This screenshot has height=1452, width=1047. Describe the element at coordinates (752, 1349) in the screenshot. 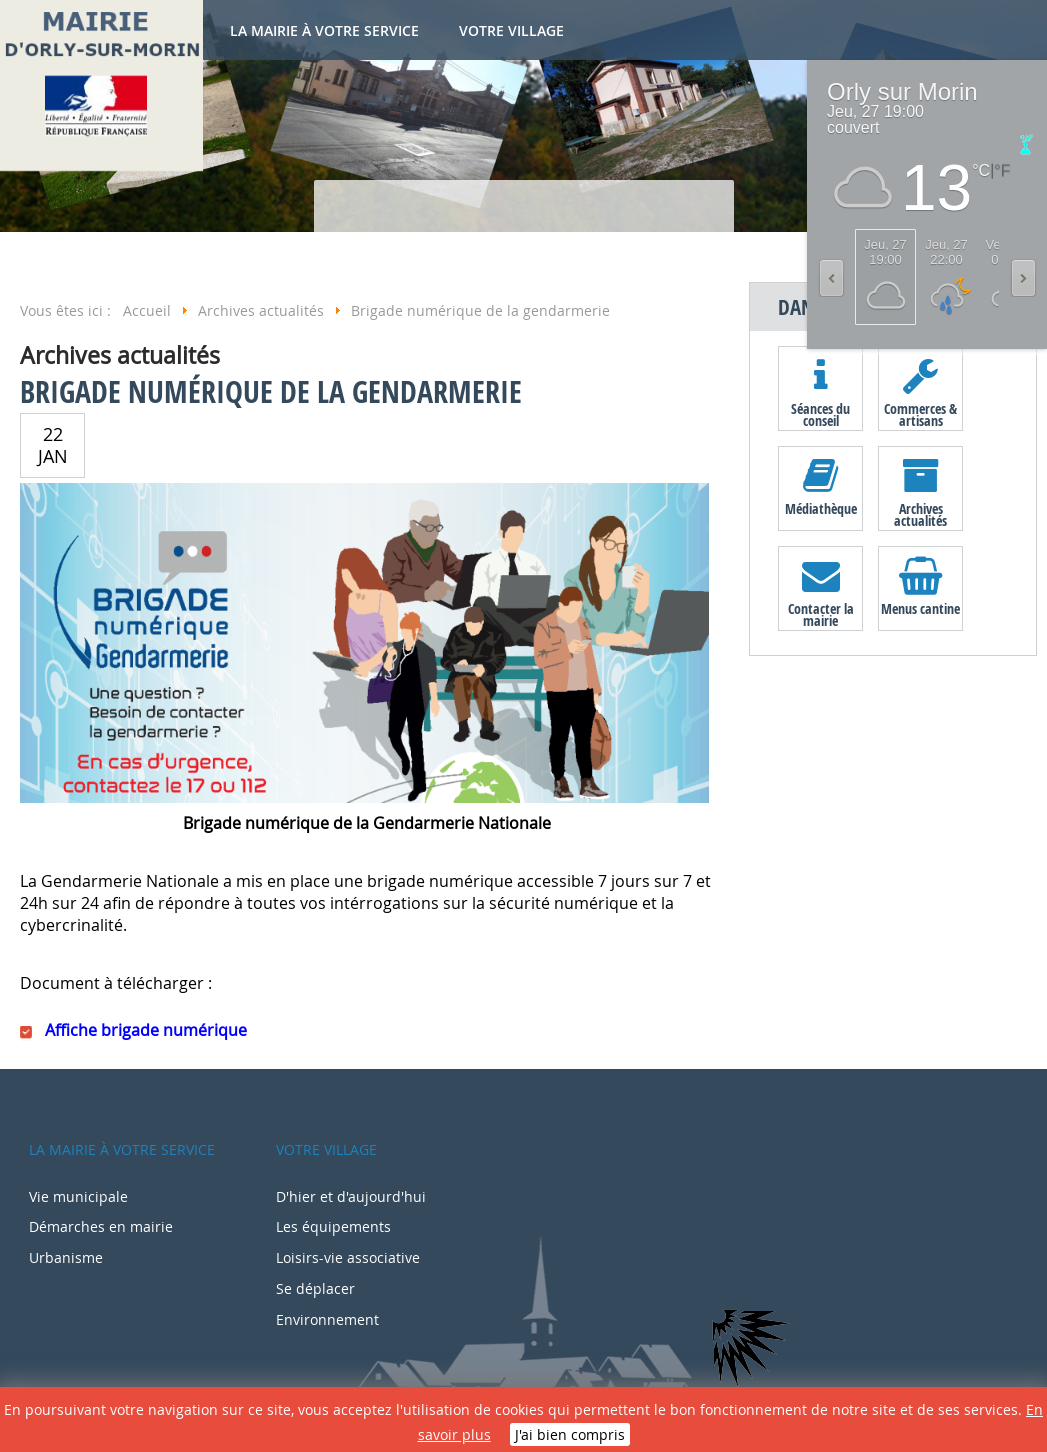

I see `toggle brightness or light mode` at that location.